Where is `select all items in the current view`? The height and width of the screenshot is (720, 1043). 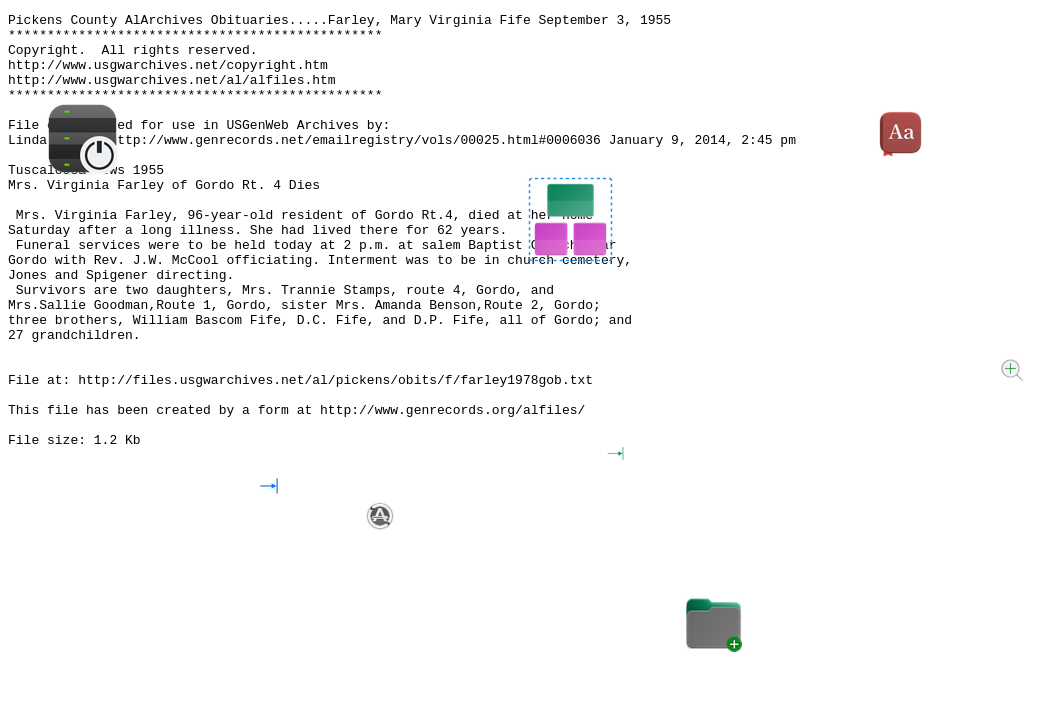
select all items in the current view is located at coordinates (570, 219).